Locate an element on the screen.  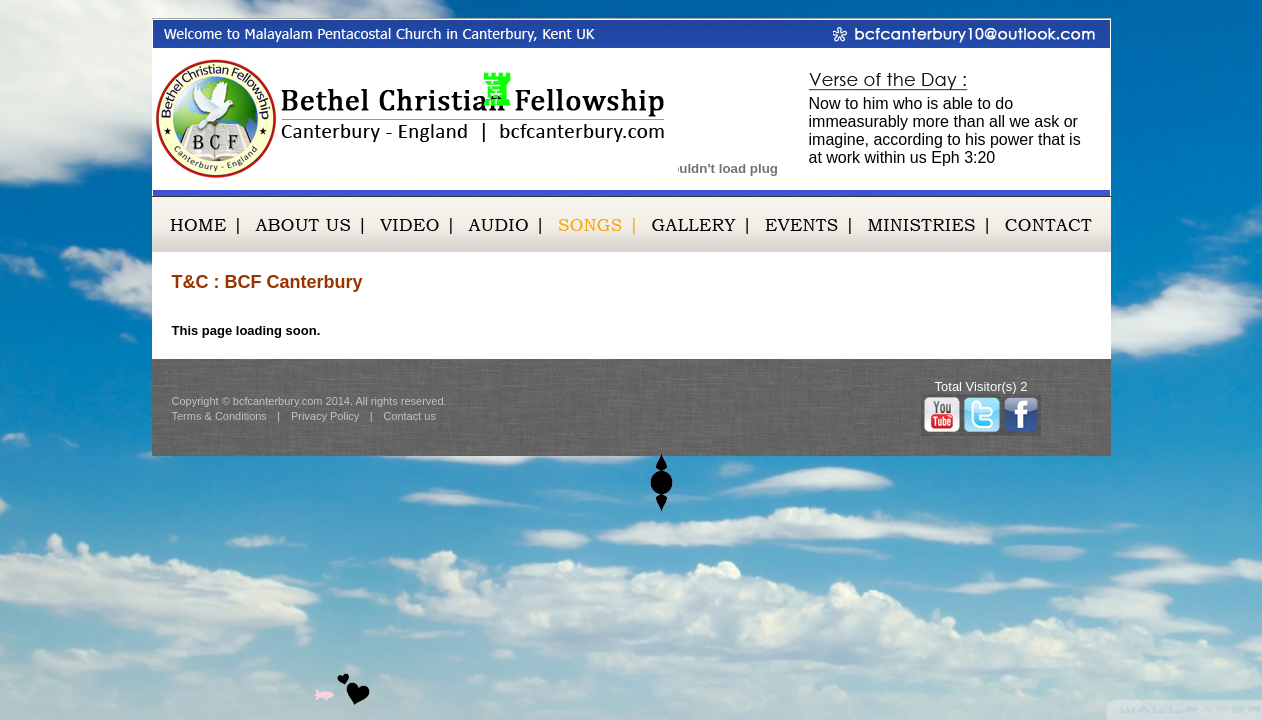
indicates a charm or affection bonus in gameplay is located at coordinates (353, 689).